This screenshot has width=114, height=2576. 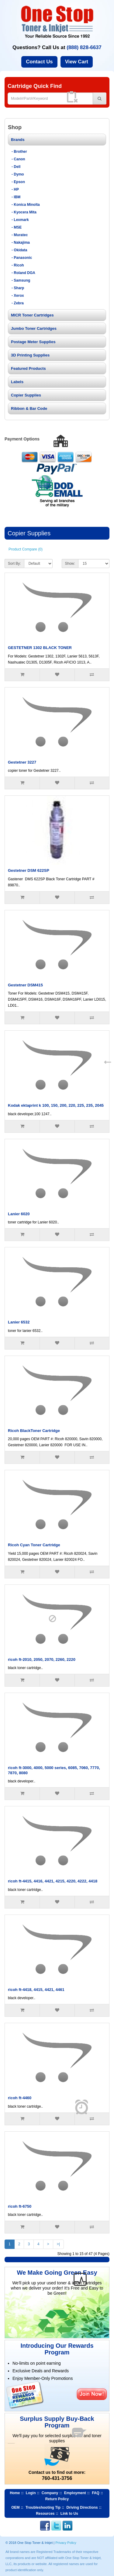 What do you see at coordinates (82, 2106) in the screenshot?
I see `indicates an active alarm is set` at bounding box center [82, 2106].